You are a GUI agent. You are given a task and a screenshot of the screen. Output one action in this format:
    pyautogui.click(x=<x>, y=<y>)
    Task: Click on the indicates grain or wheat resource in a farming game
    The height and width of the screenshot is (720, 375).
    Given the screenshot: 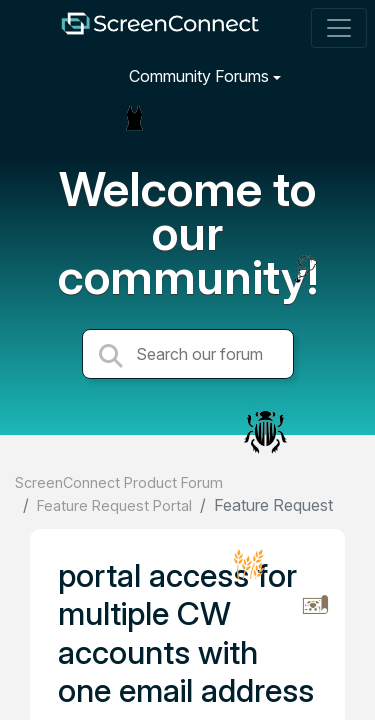 What is the action you would take?
    pyautogui.click(x=249, y=564)
    